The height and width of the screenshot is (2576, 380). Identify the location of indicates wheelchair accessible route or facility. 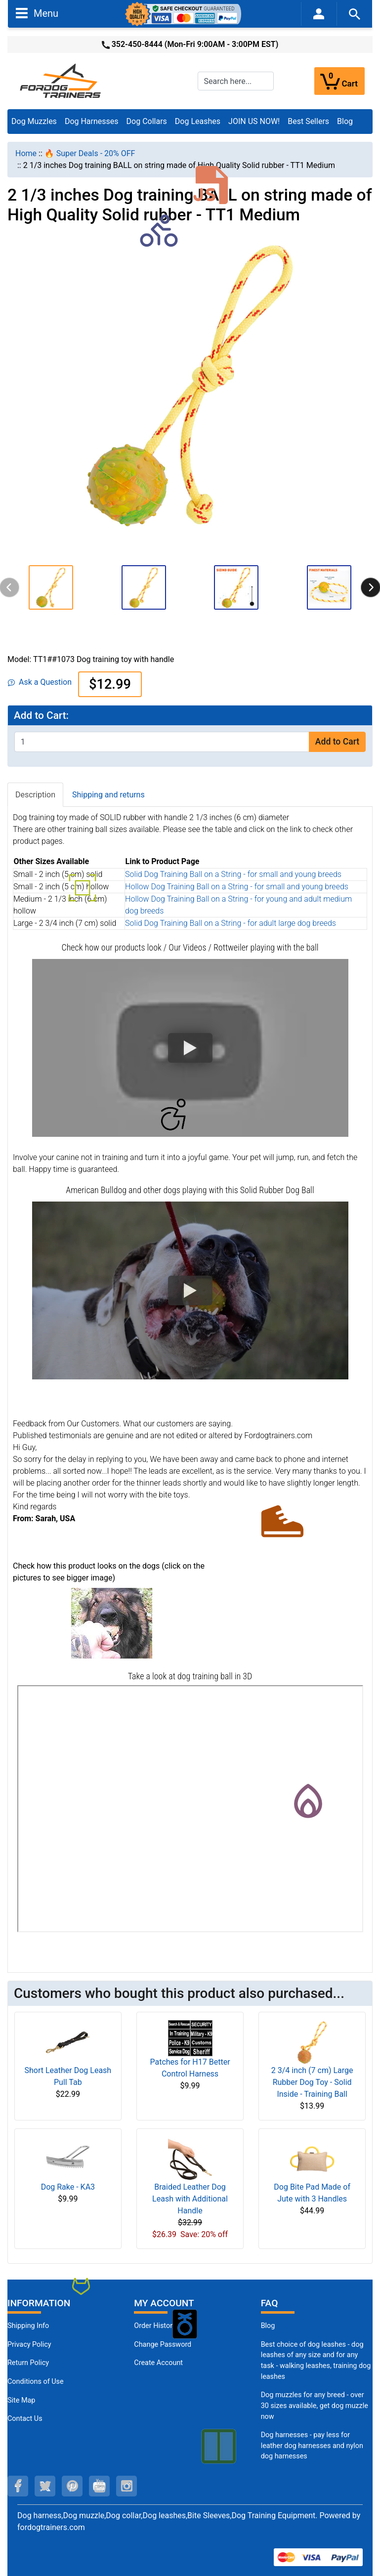
(174, 1115).